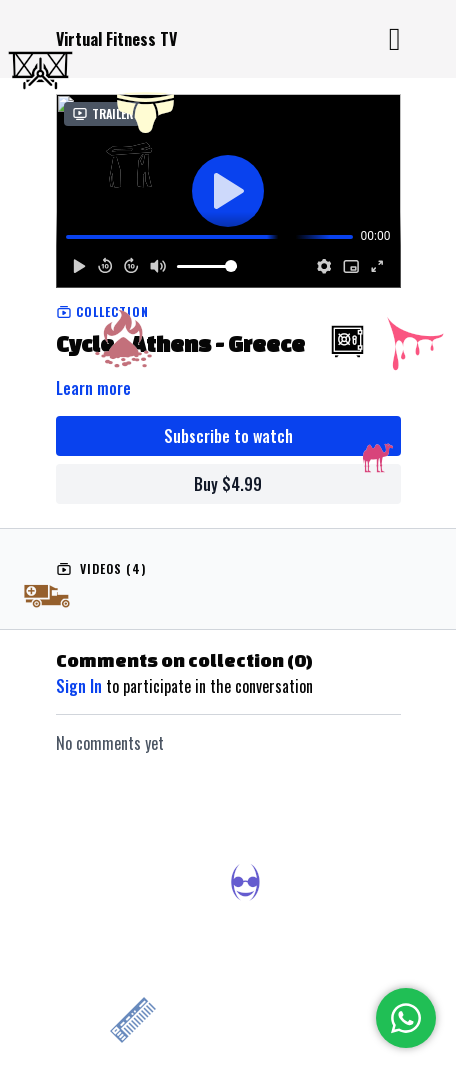 The height and width of the screenshot is (1068, 456). What do you see at coordinates (378, 458) in the screenshot?
I see `select camel as your game character or avatar` at bounding box center [378, 458].